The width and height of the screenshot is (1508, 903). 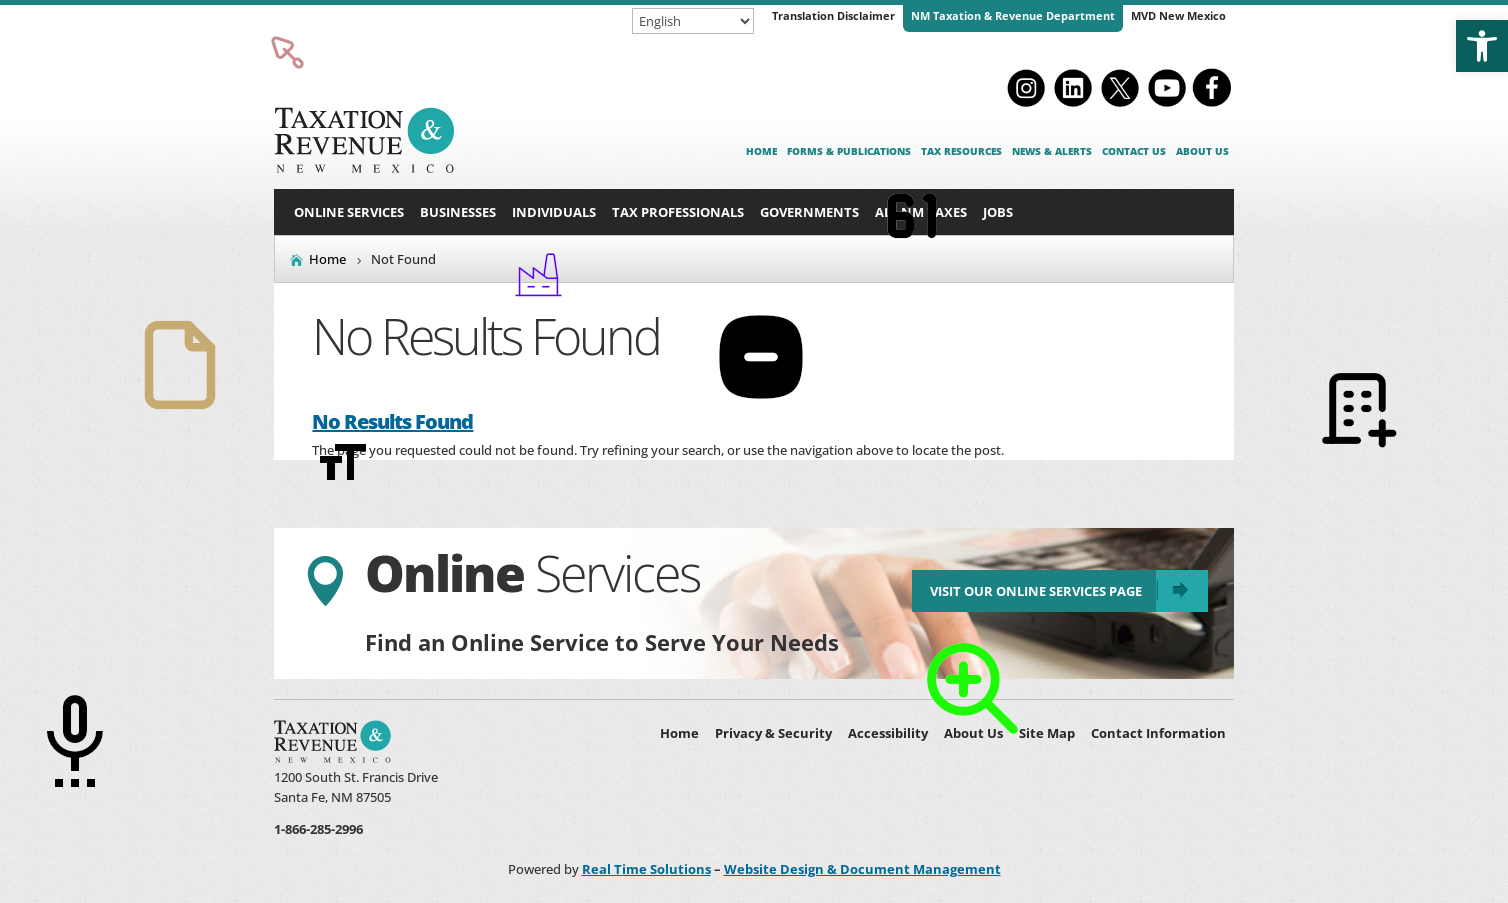 What do you see at coordinates (1357, 408) in the screenshot?
I see `add a new building or property` at bounding box center [1357, 408].